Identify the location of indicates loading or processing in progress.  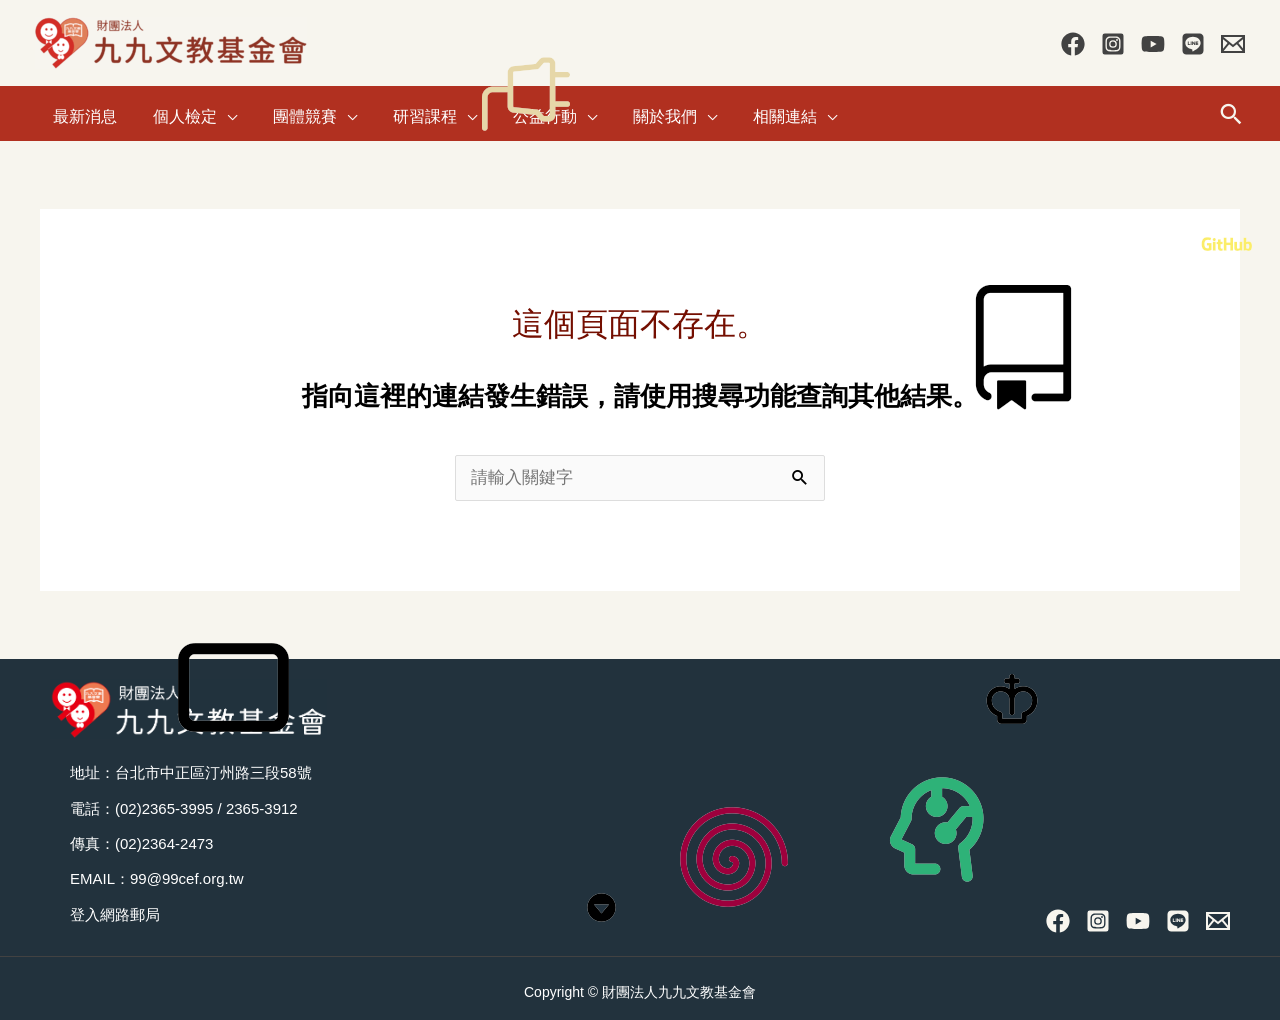
(728, 855).